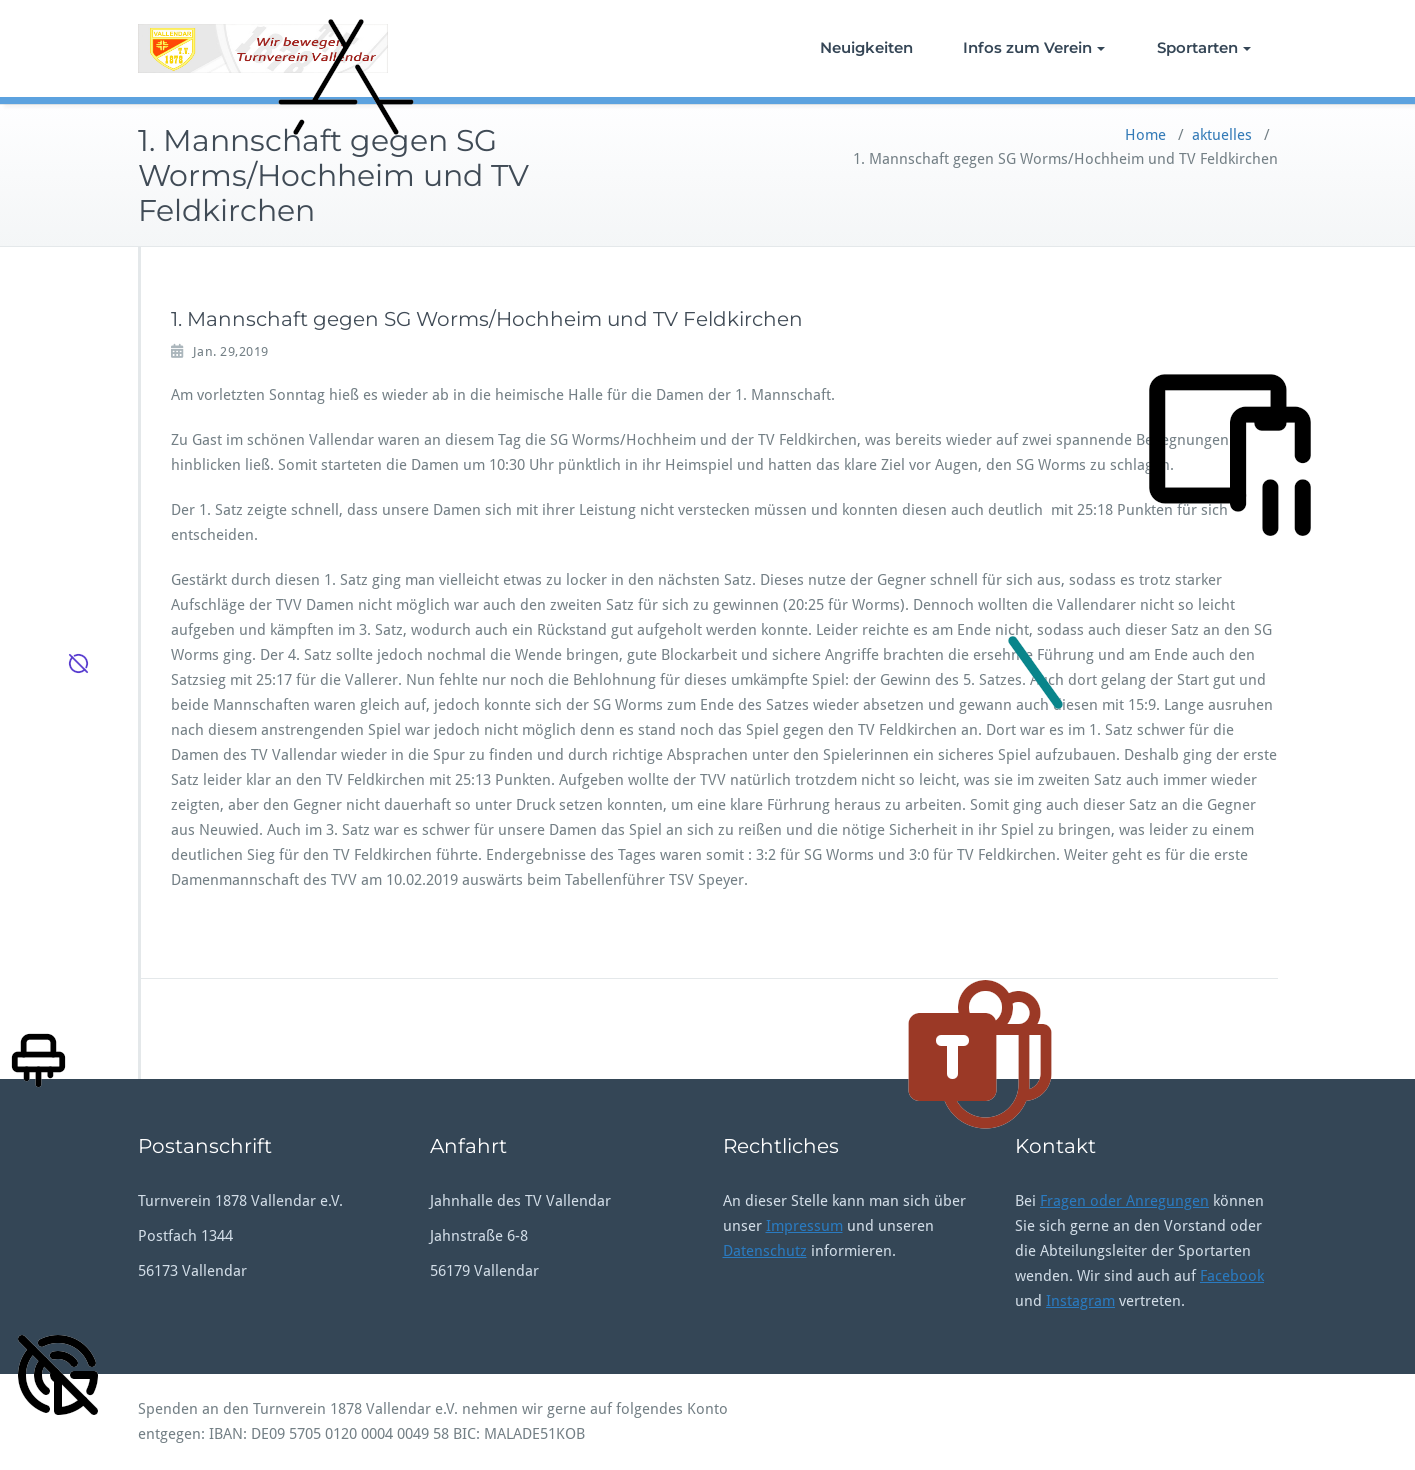  Describe the element at coordinates (346, 82) in the screenshot. I see `open the app store` at that location.